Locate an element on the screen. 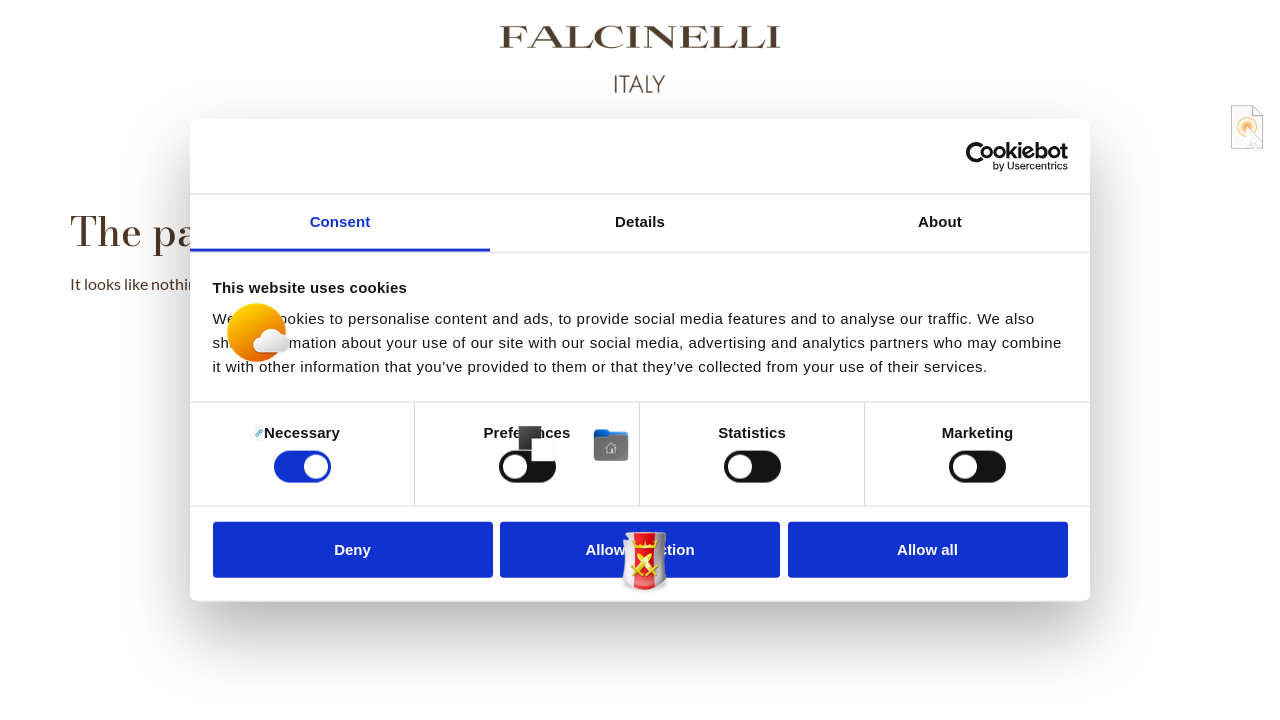 The width and height of the screenshot is (1280, 720). access your home folder is located at coordinates (611, 445).